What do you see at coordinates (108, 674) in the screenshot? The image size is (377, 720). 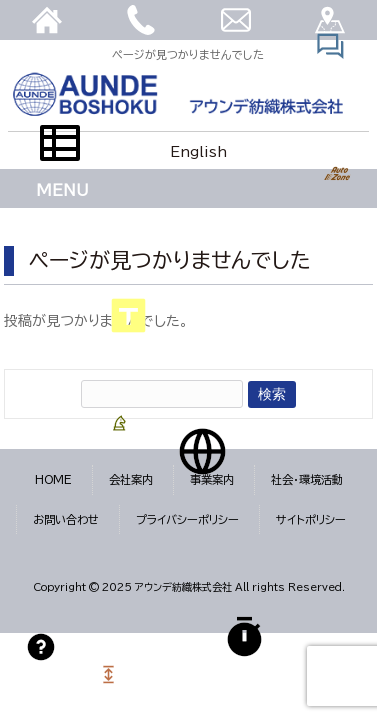 I see `expand element height vertically` at bounding box center [108, 674].